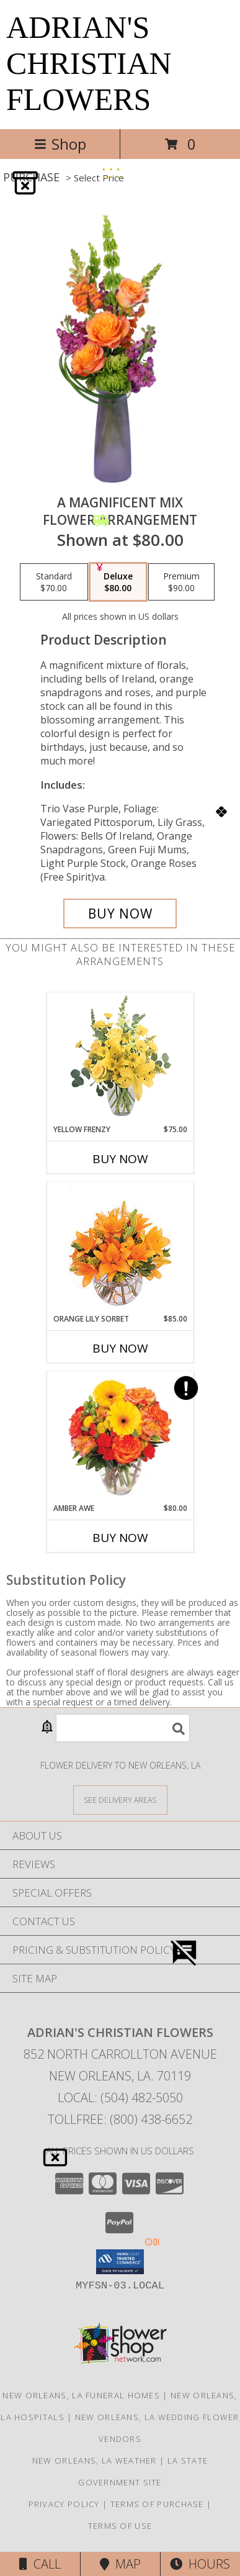 Image resolution: width=240 pixels, height=2576 pixels. What do you see at coordinates (152, 2242) in the screenshot?
I see `visit medium profile or blog` at bounding box center [152, 2242].